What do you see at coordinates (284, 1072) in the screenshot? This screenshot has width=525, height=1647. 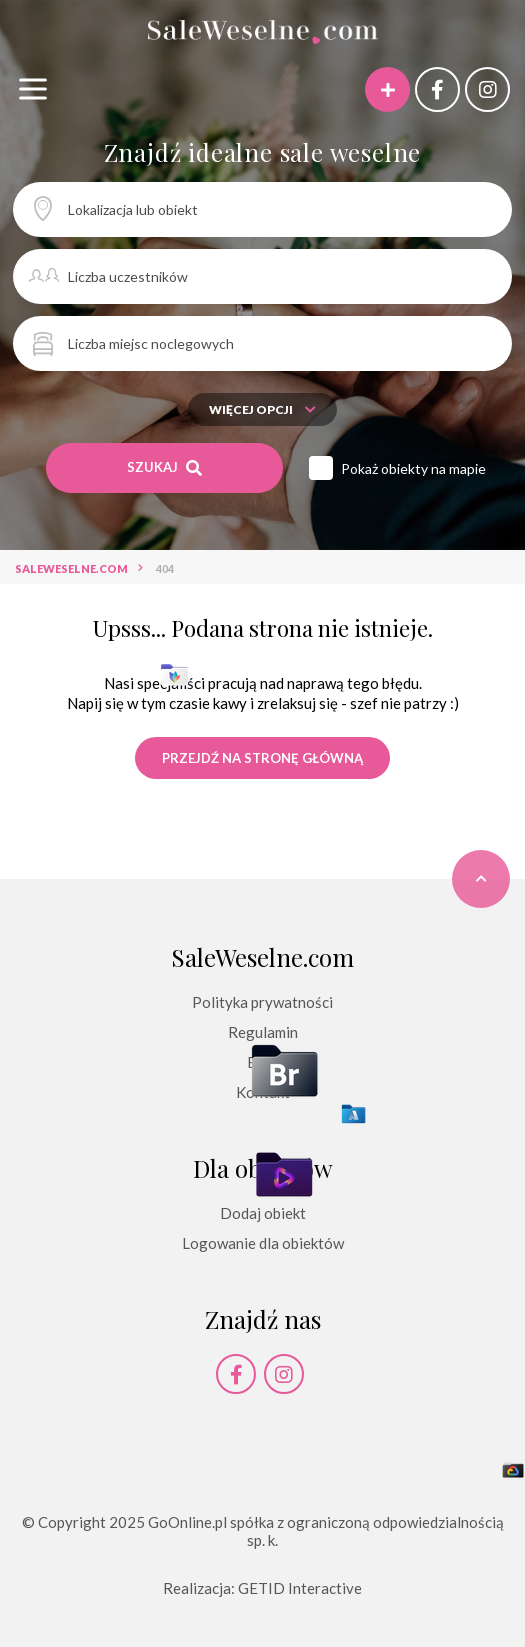 I see `folder containing Adobe Bridge files` at bounding box center [284, 1072].